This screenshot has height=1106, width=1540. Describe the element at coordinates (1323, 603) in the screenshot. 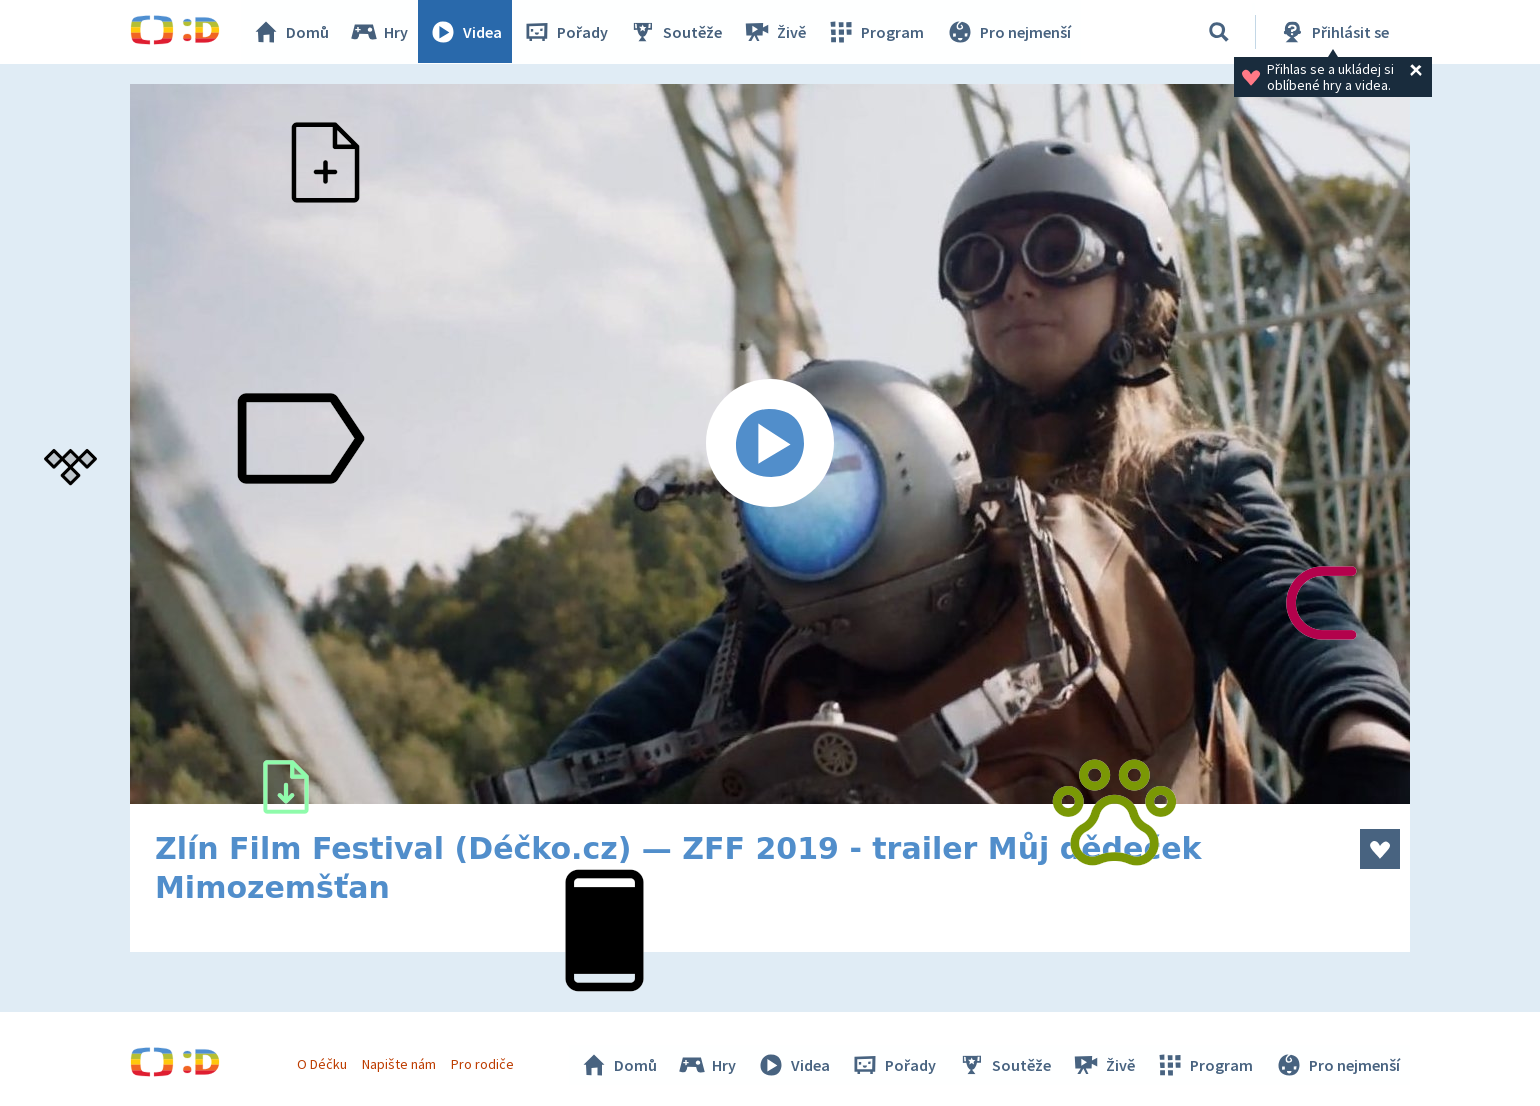

I see `indicates a proper subset relationship in mathematical notation` at that location.